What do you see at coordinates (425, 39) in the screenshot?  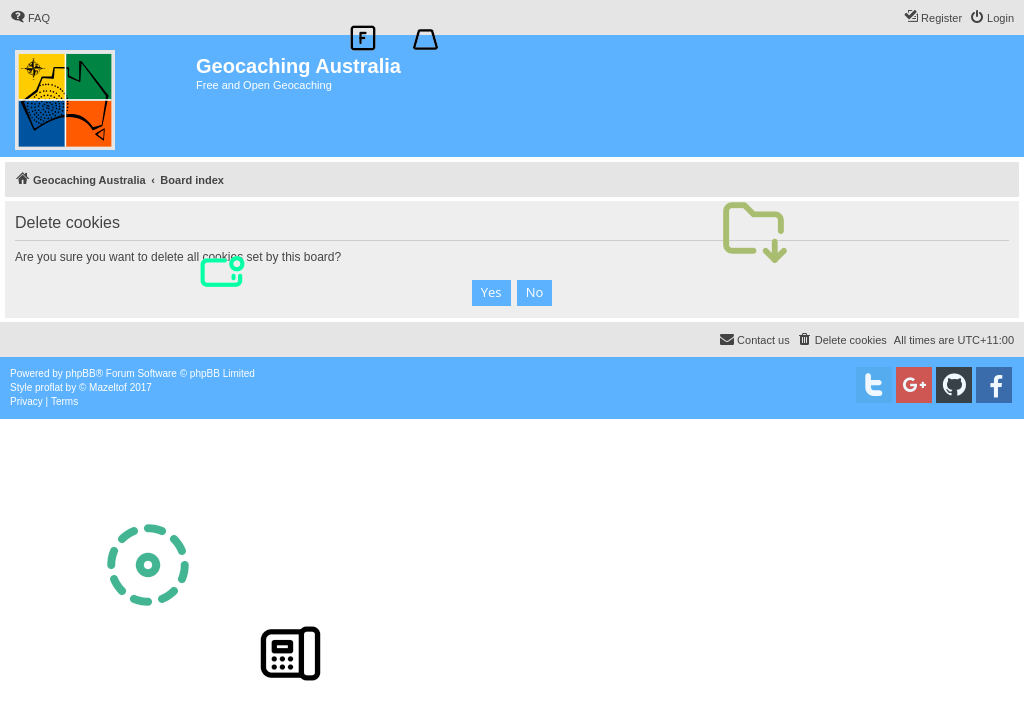 I see `apply vertical skew transformation to selected object` at bounding box center [425, 39].